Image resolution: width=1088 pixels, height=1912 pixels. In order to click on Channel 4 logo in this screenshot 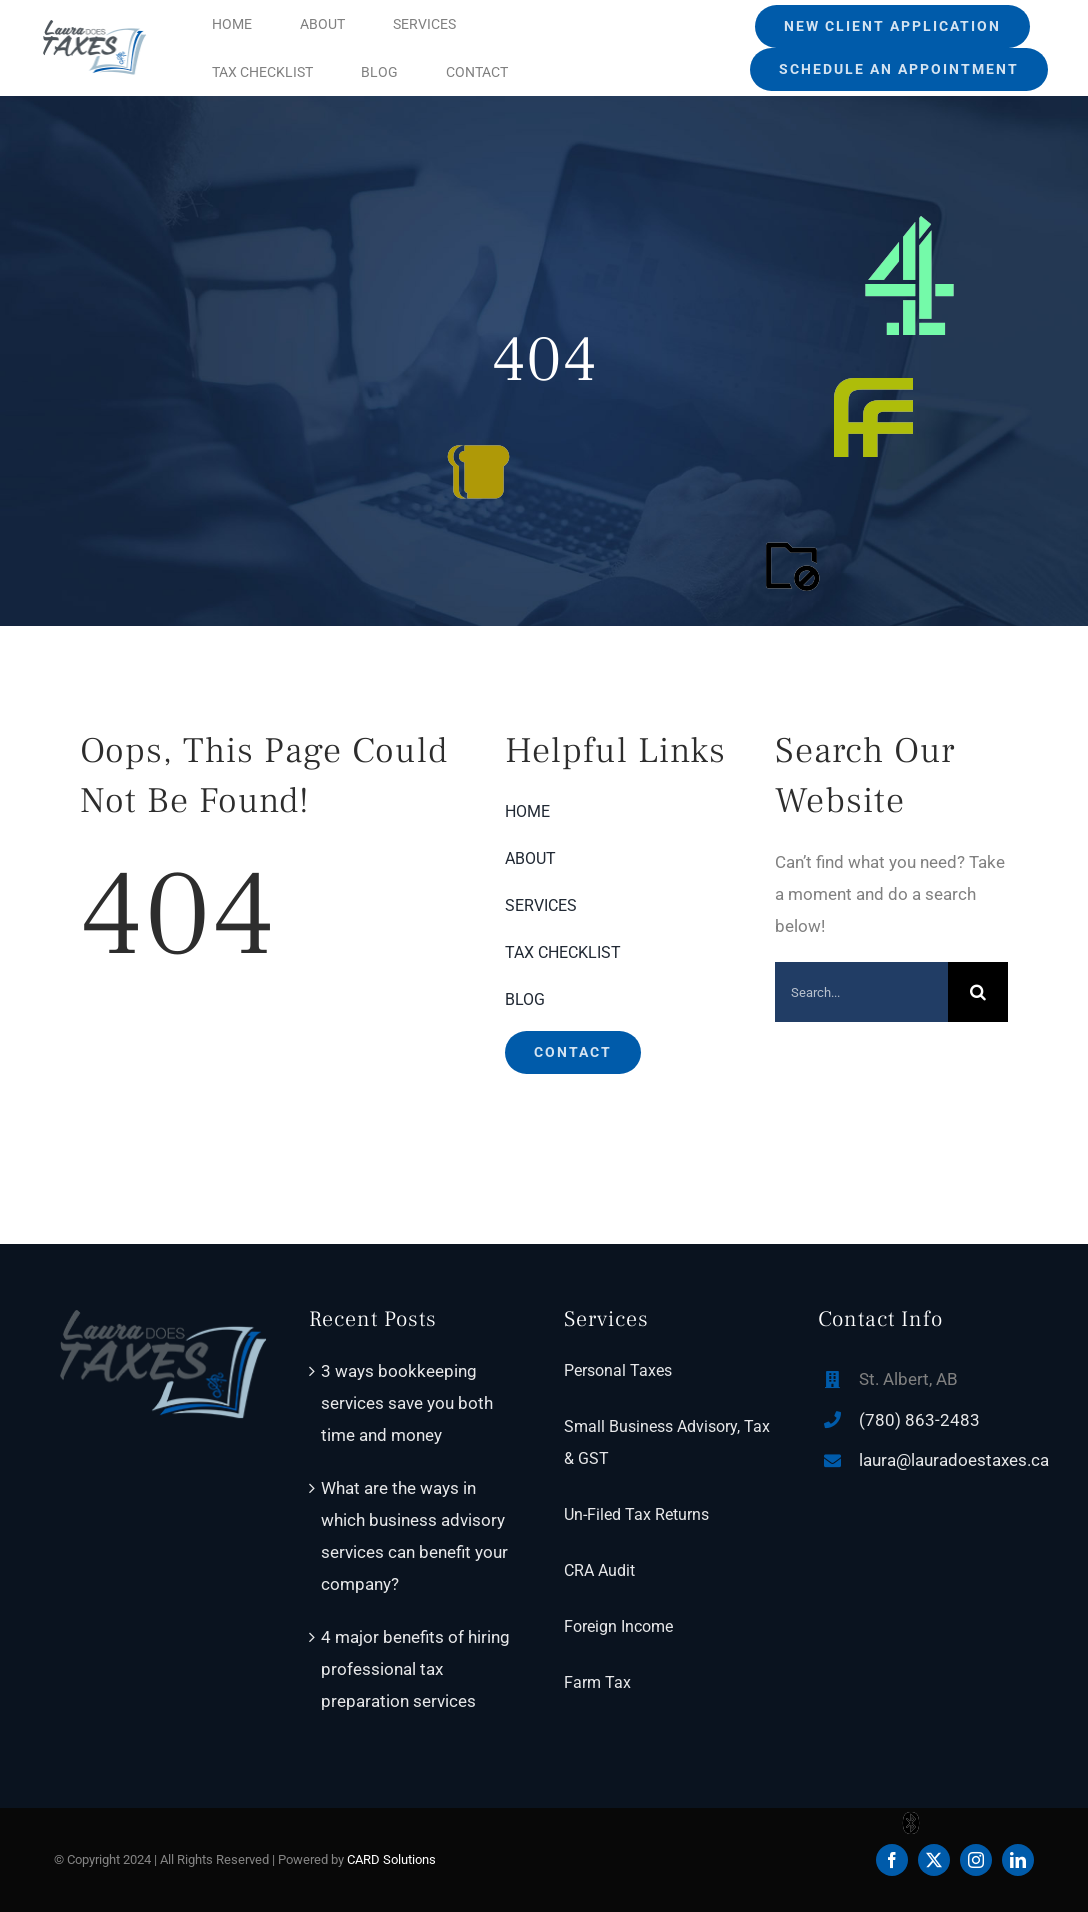, I will do `click(909, 275)`.